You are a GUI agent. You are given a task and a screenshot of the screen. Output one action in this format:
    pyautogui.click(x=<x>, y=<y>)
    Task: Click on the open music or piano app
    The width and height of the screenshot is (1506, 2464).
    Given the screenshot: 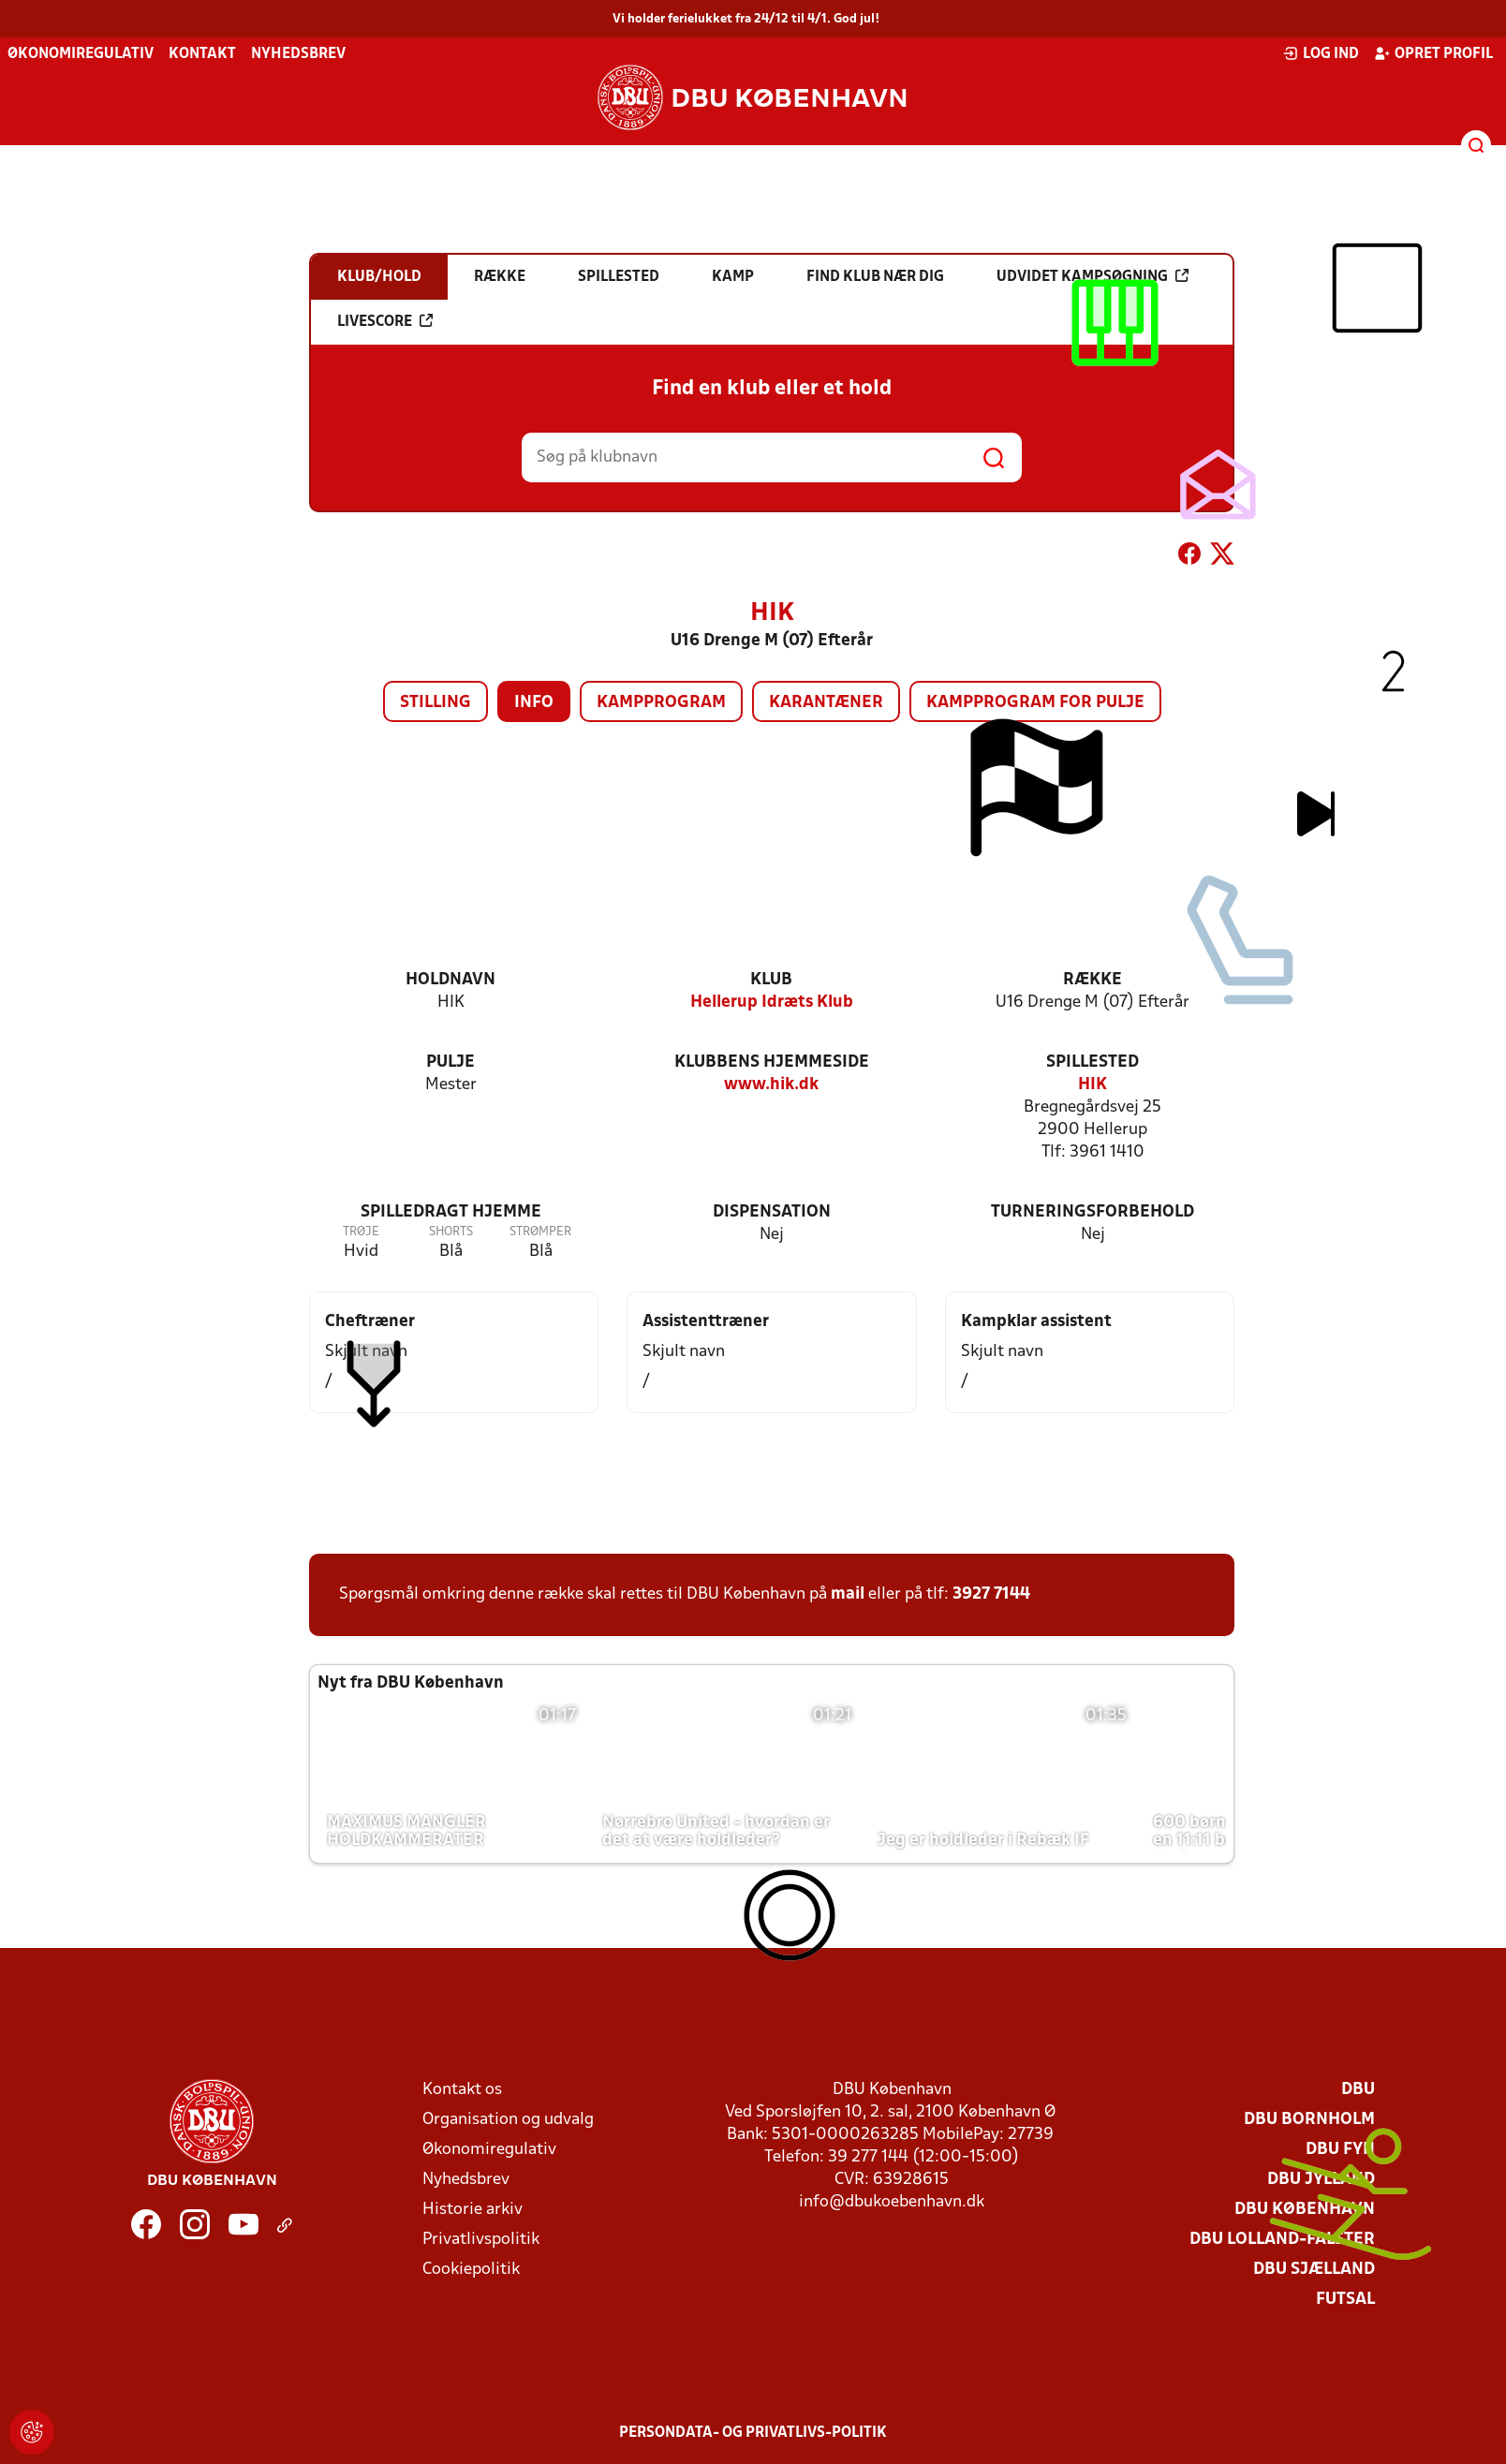 What is the action you would take?
    pyautogui.click(x=1115, y=322)
    